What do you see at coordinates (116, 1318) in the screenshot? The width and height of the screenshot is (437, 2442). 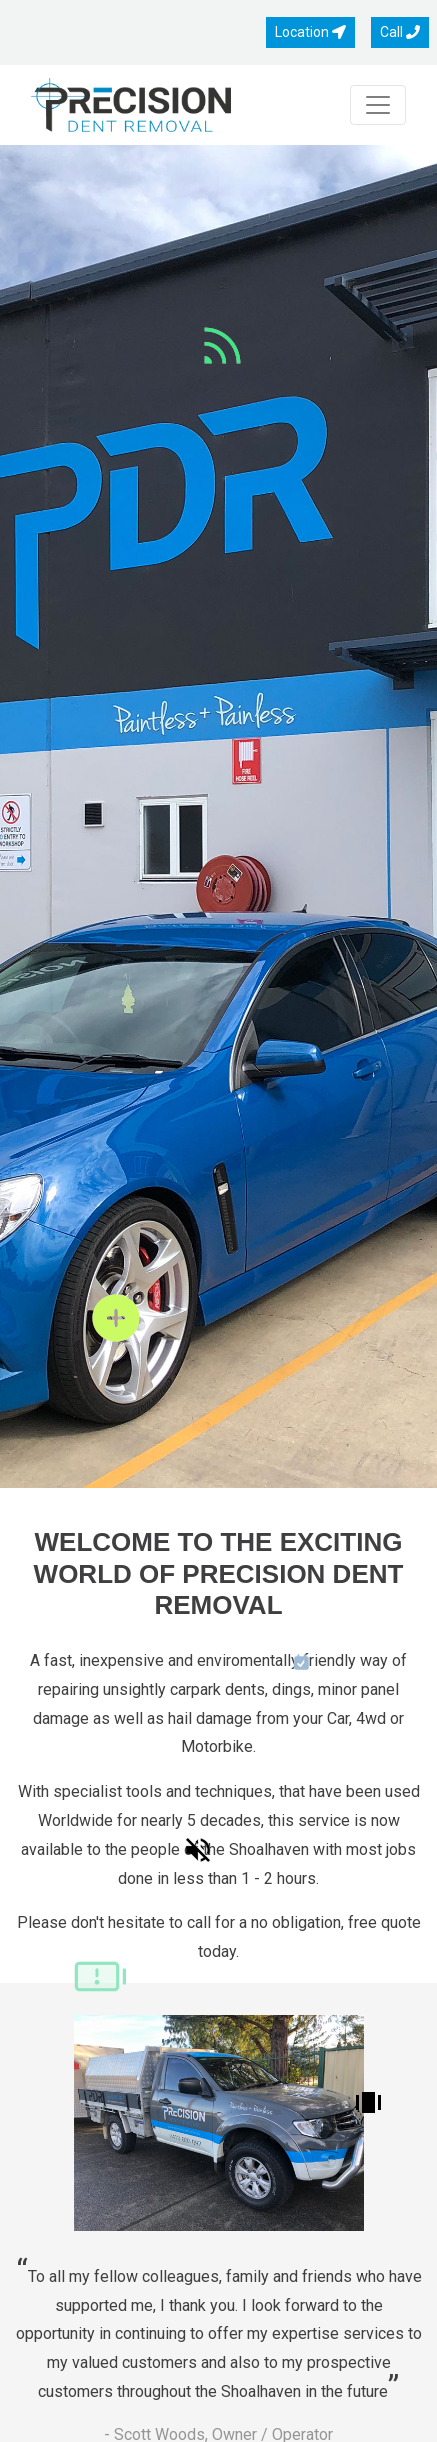 I see `add a new item` at bounding box center [116, 1318].